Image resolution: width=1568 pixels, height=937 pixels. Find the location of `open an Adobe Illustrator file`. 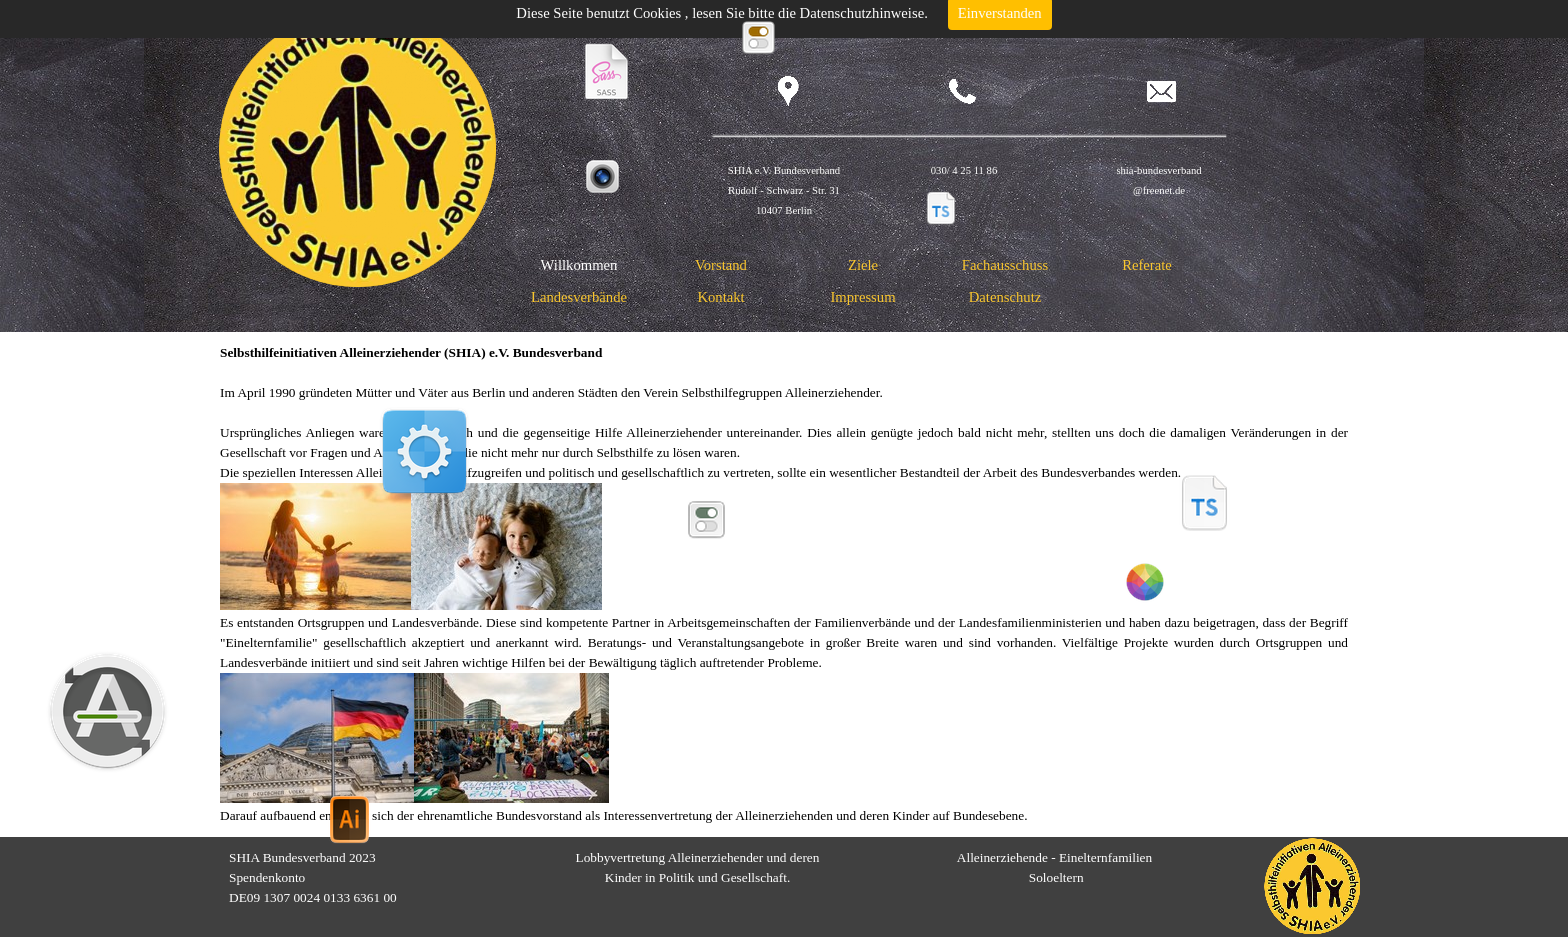

open an Adobe Illustrator file is located at coordinates (349, 819).